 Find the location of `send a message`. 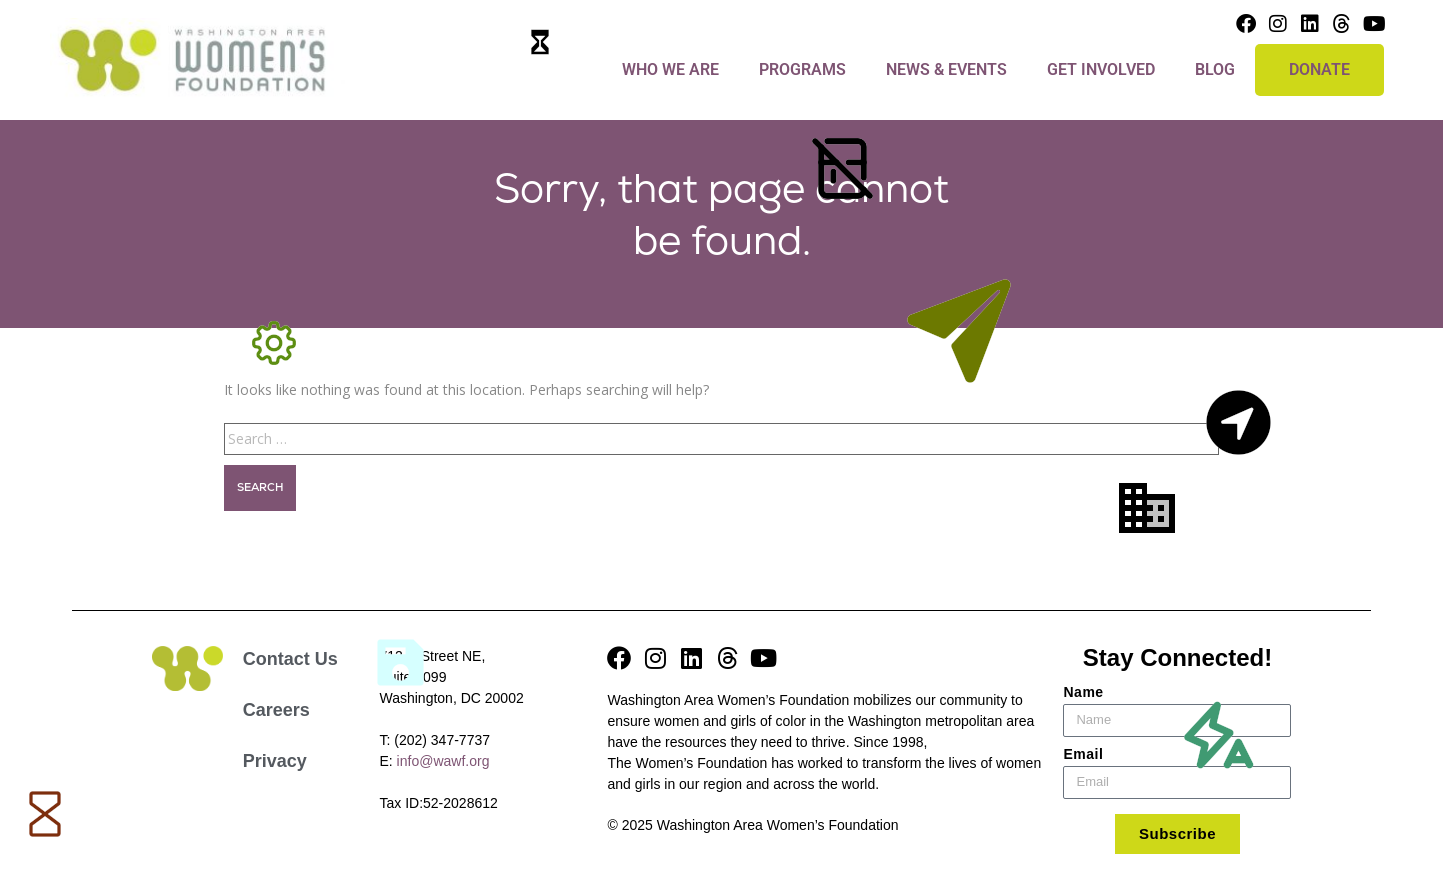

send a message is located at coordinates (959, 331).